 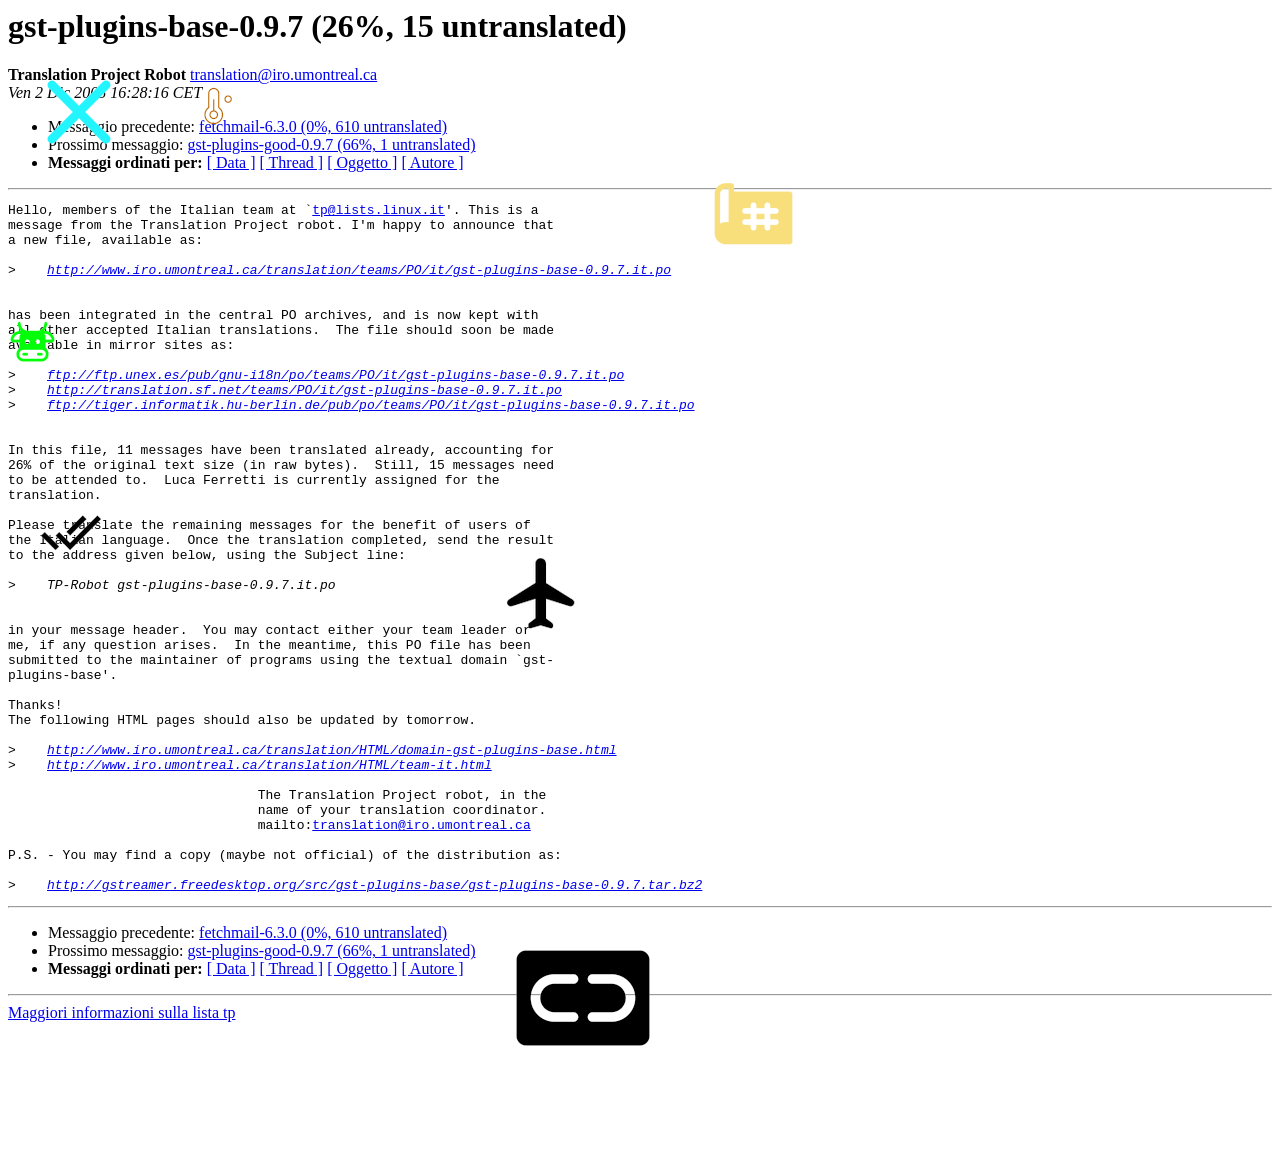 What do you see at coordinates (32, 342) in the screenshot?
I see `indicates dairy or farm-related content` at bounding box center [32, 342].